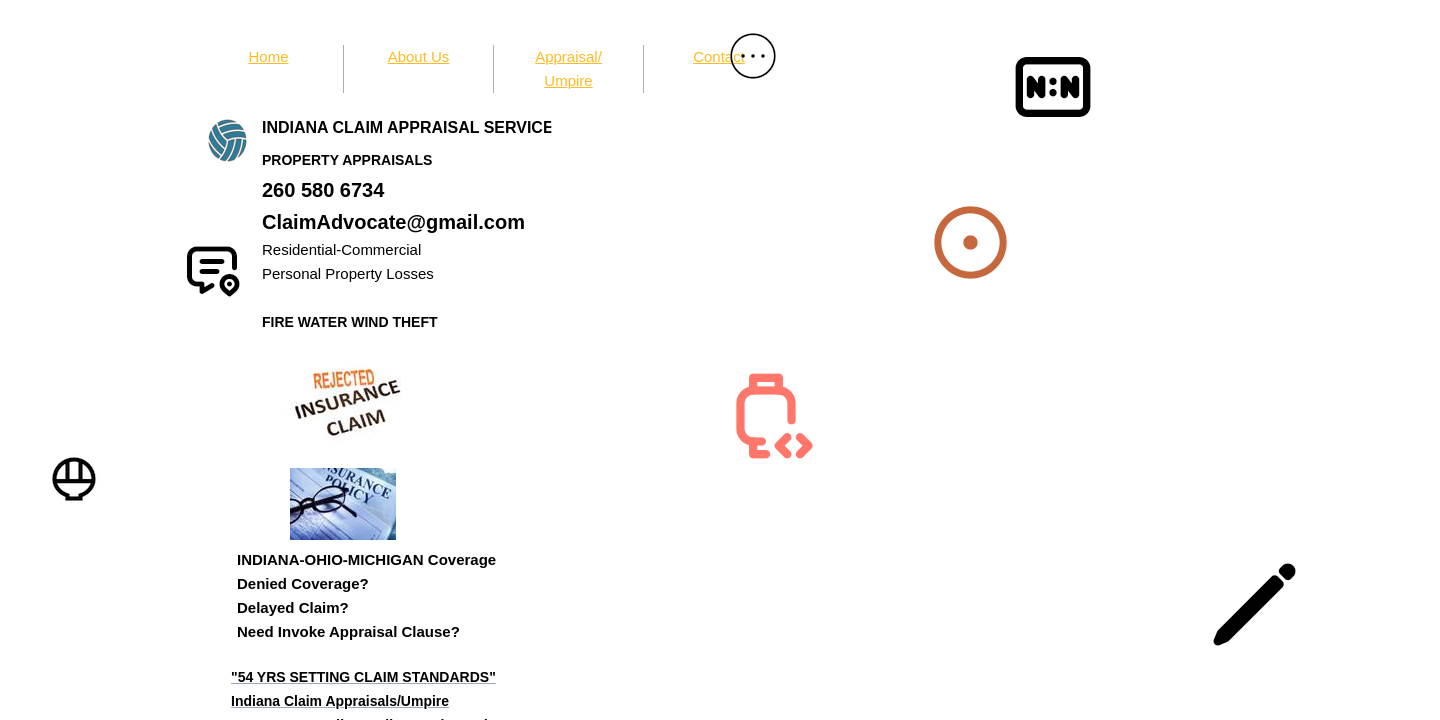  What do you see at coordinates (74, 479) in the screenshot?
I see `browse asian cuisine or rice dishes` at bounding box center [74, 479].